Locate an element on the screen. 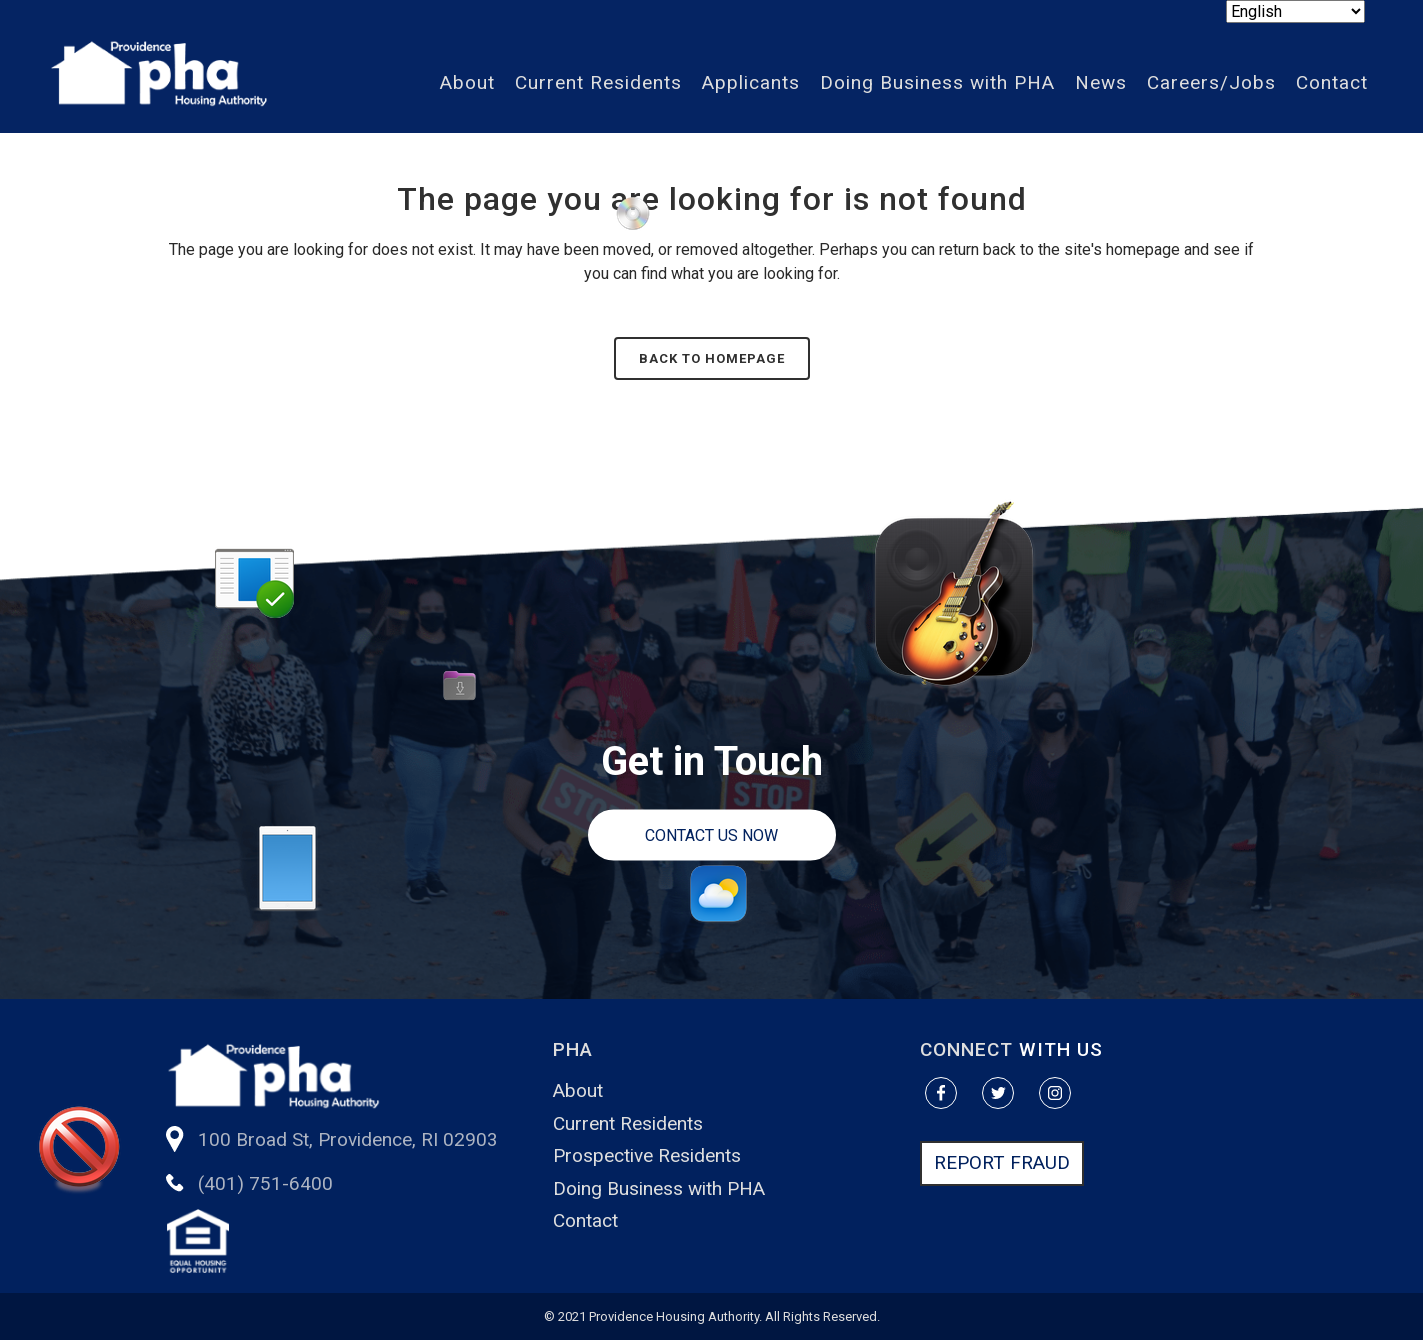 The width and height of the screenshot is (1423, 1340). iPad mini device connected via cellular is located at coordinates (287, 860).